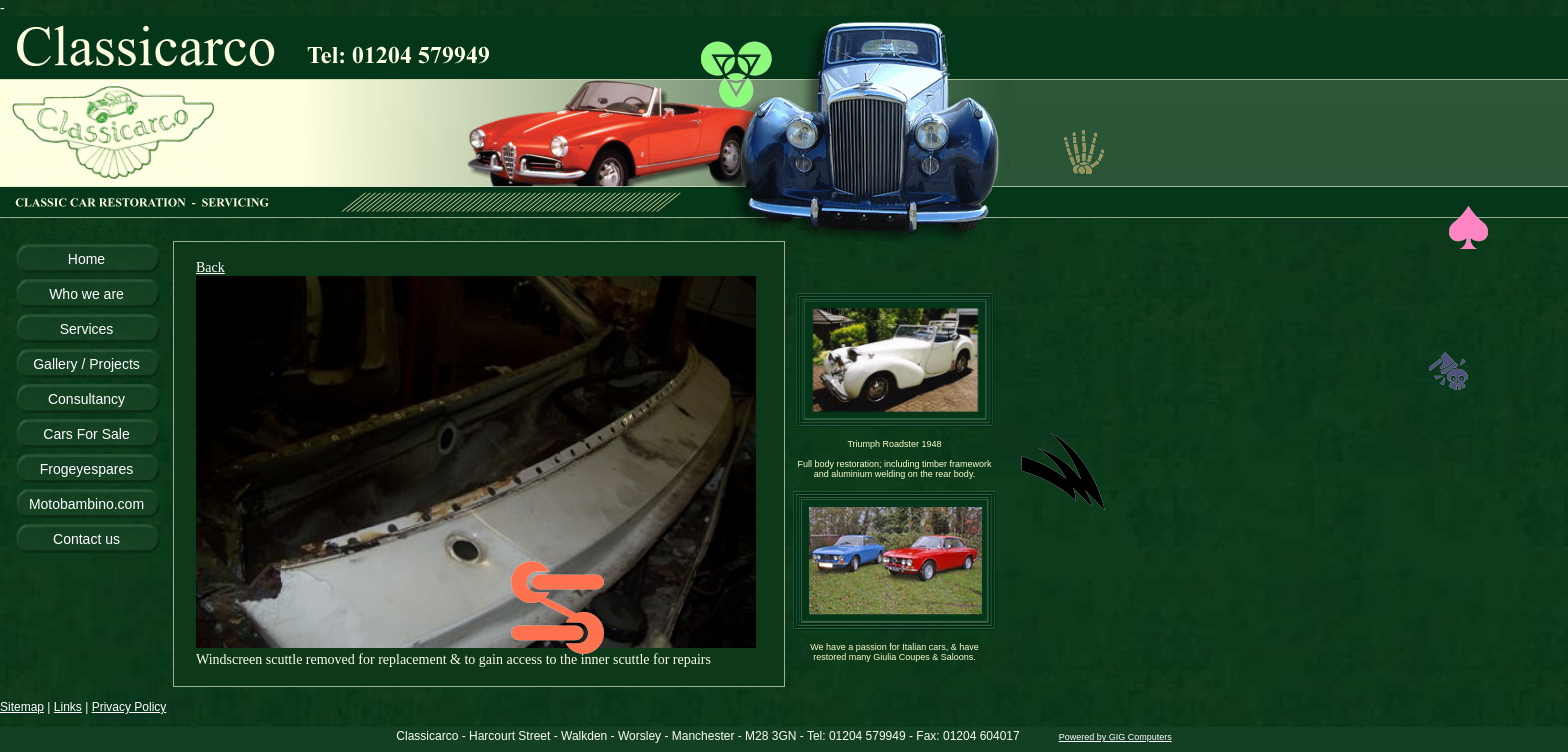  Describe the element at coordinates (1448, 370) in the screenshot. I see `indicates a kill or enemy defeated in gameplay` at that location.